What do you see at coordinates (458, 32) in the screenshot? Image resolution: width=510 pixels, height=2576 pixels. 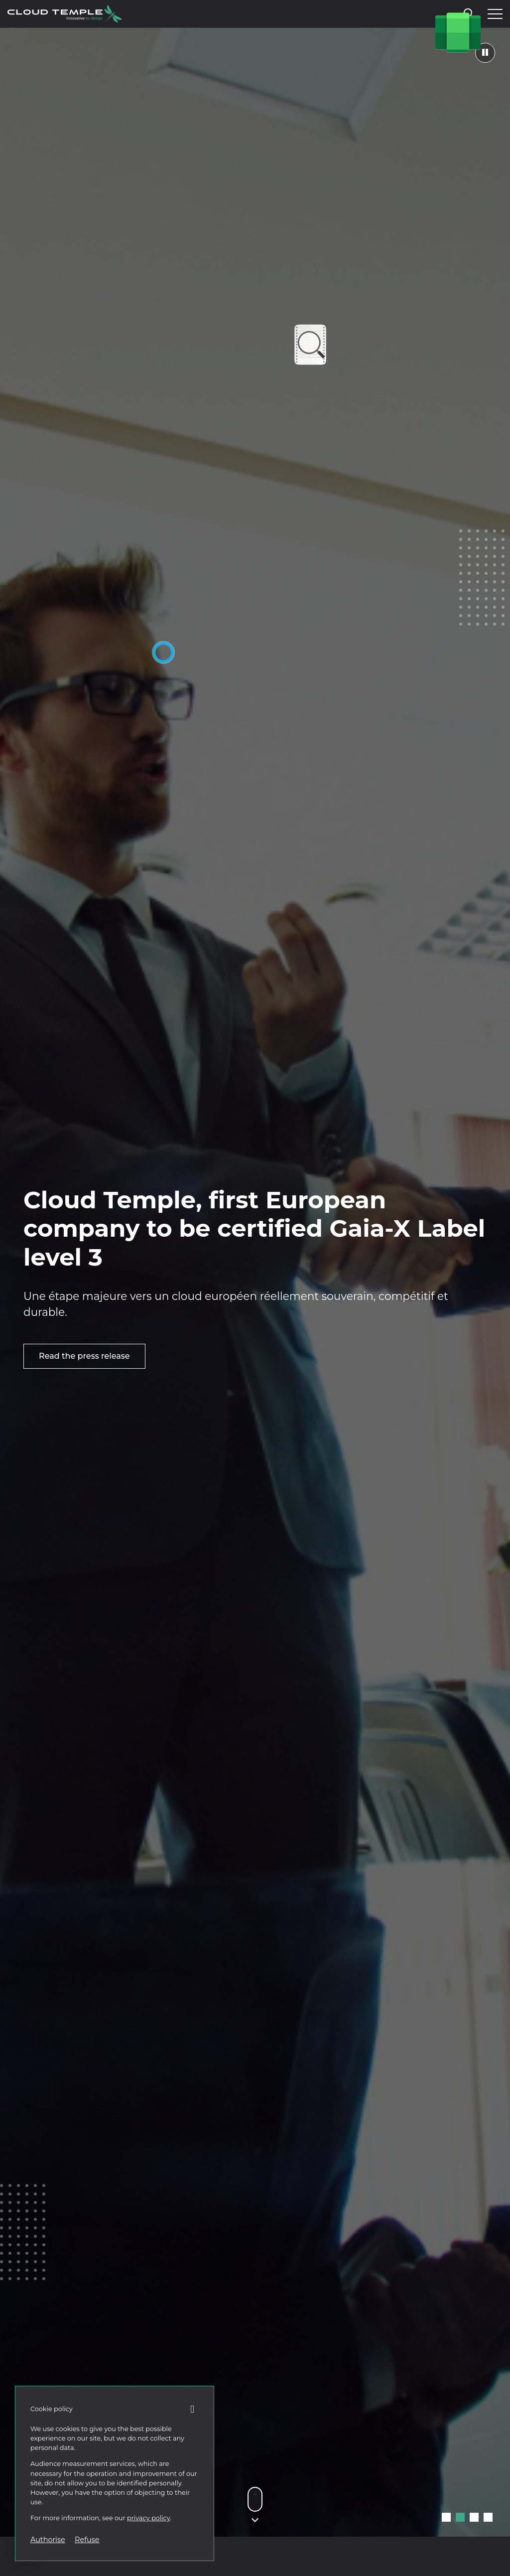 I see `open android app or emulator` at bounding box center [458, 32].